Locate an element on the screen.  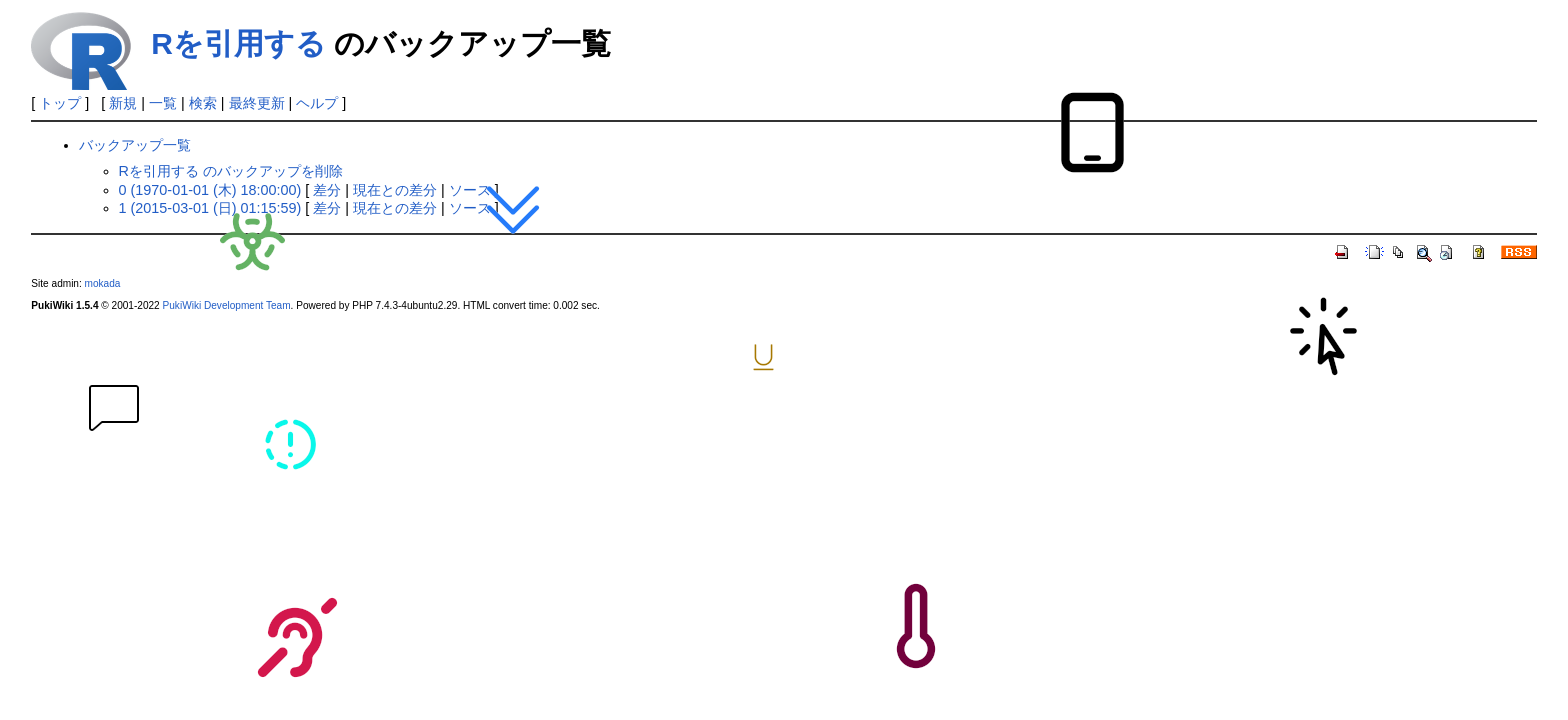
click or tap interaction indicator is located at coordinates (1323, 336).